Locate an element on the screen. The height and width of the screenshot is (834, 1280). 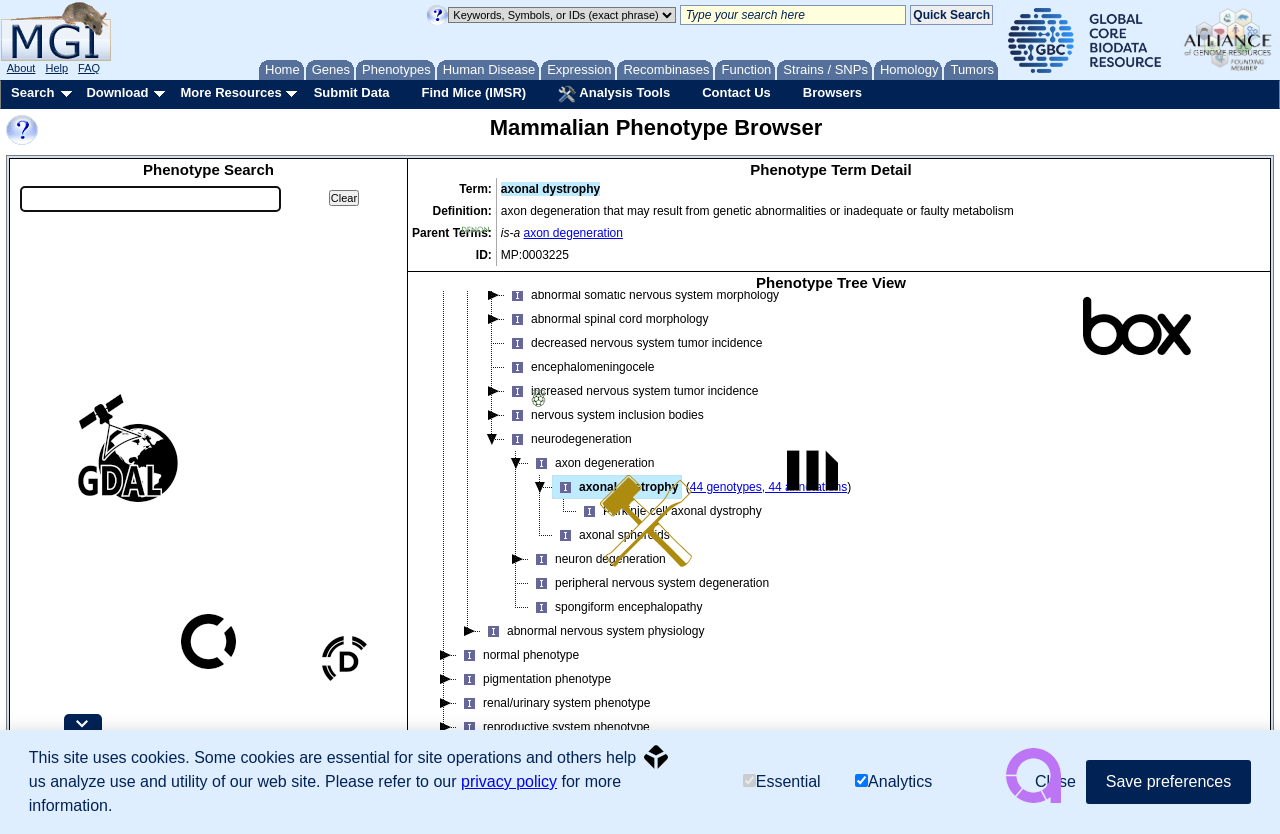
open Box cloud storage app is located at coordinates (1137, 326).